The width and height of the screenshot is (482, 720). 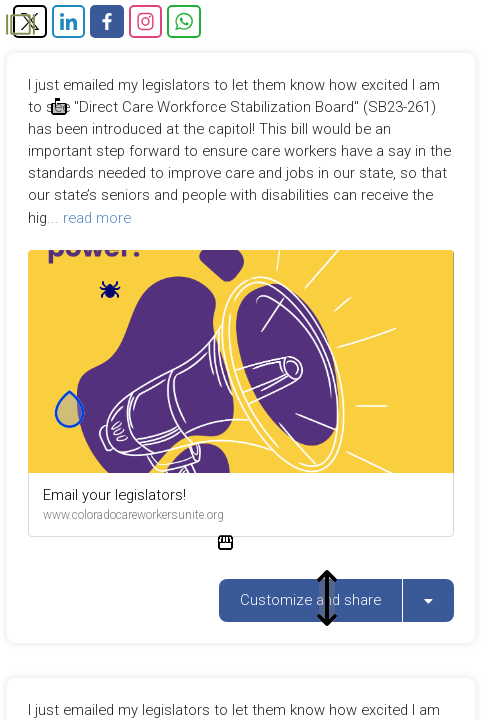 What do you see at coordinates (59, 107) in the screenshot?
I see `indicates new mail in your mailbox` at bounding box center [59, 107].